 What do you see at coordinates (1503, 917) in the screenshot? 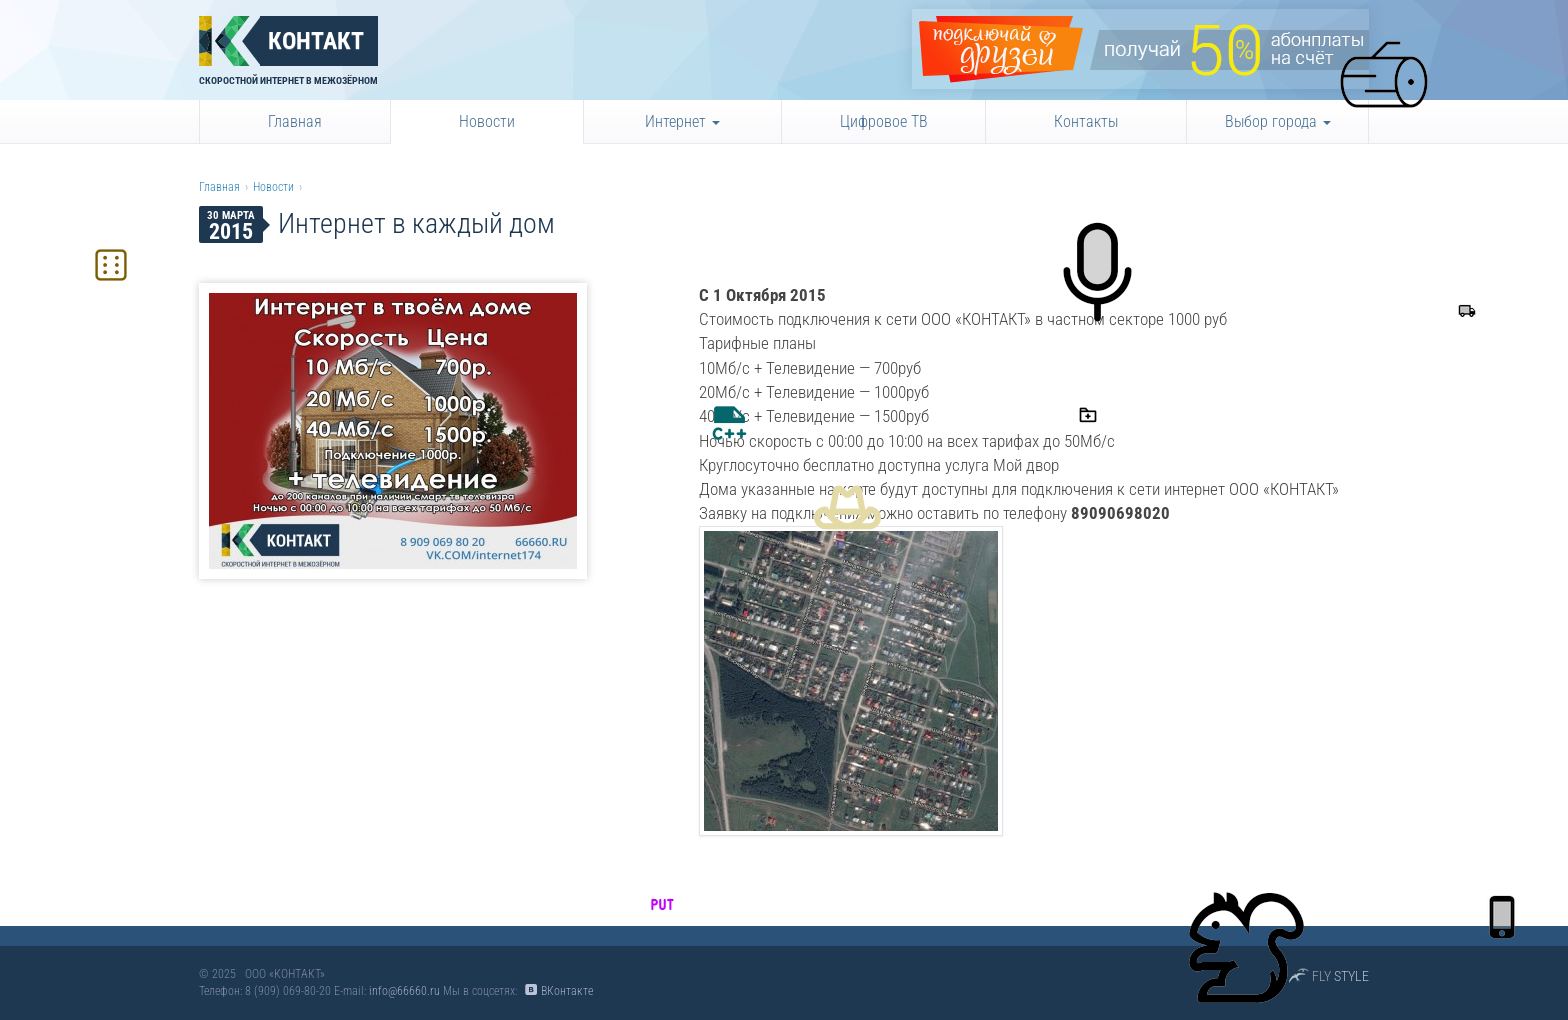
I see `indicates mobile device or smartphone` at bounding box center [1503, 917].